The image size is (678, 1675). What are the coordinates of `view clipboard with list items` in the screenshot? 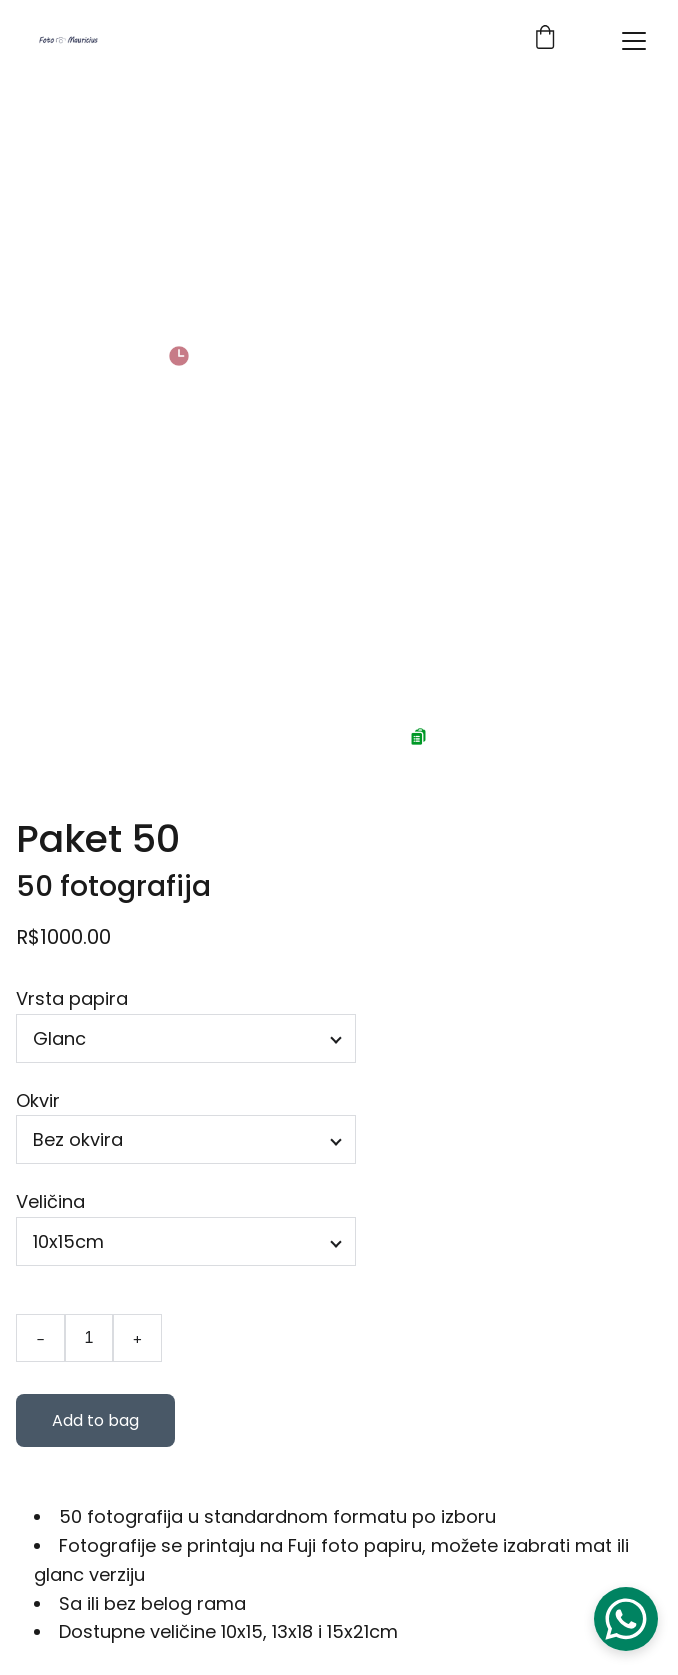 It's located at (418, 736).